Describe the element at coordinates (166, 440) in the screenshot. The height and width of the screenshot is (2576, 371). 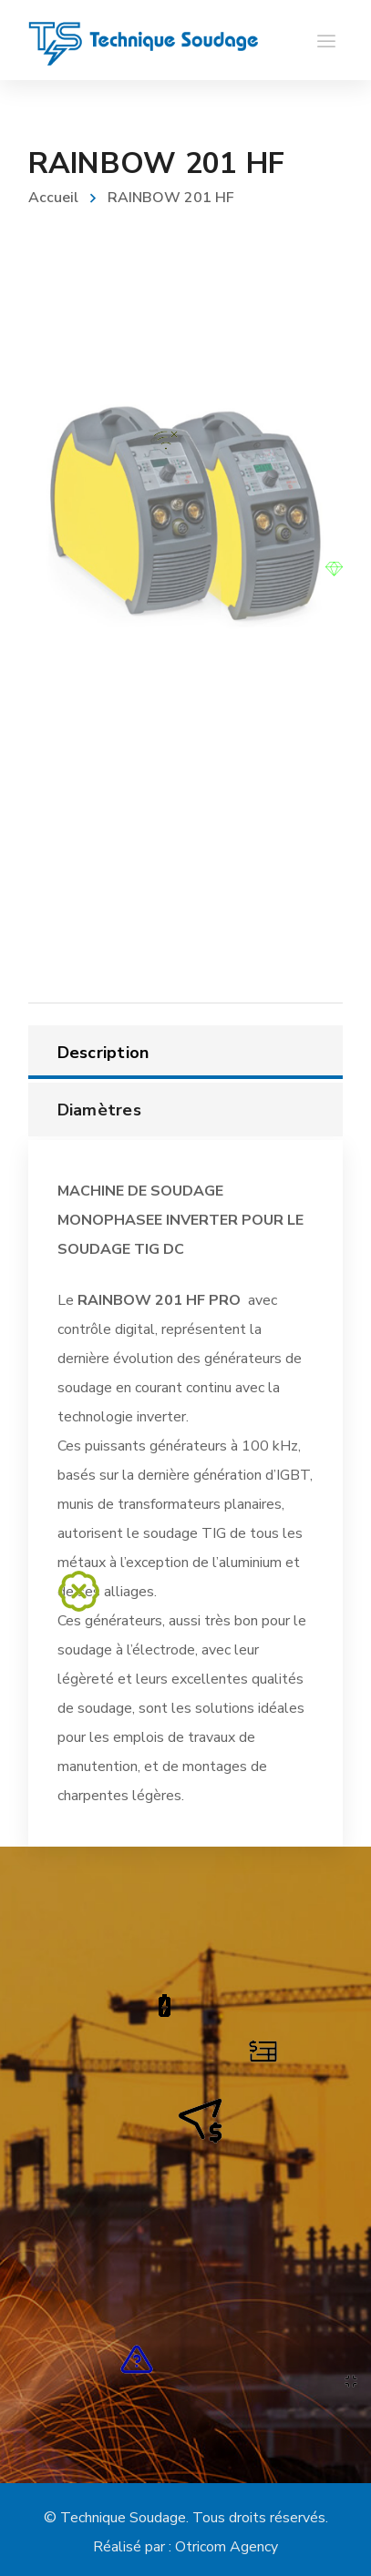
I see `indicates no wifi connection available` at that location.